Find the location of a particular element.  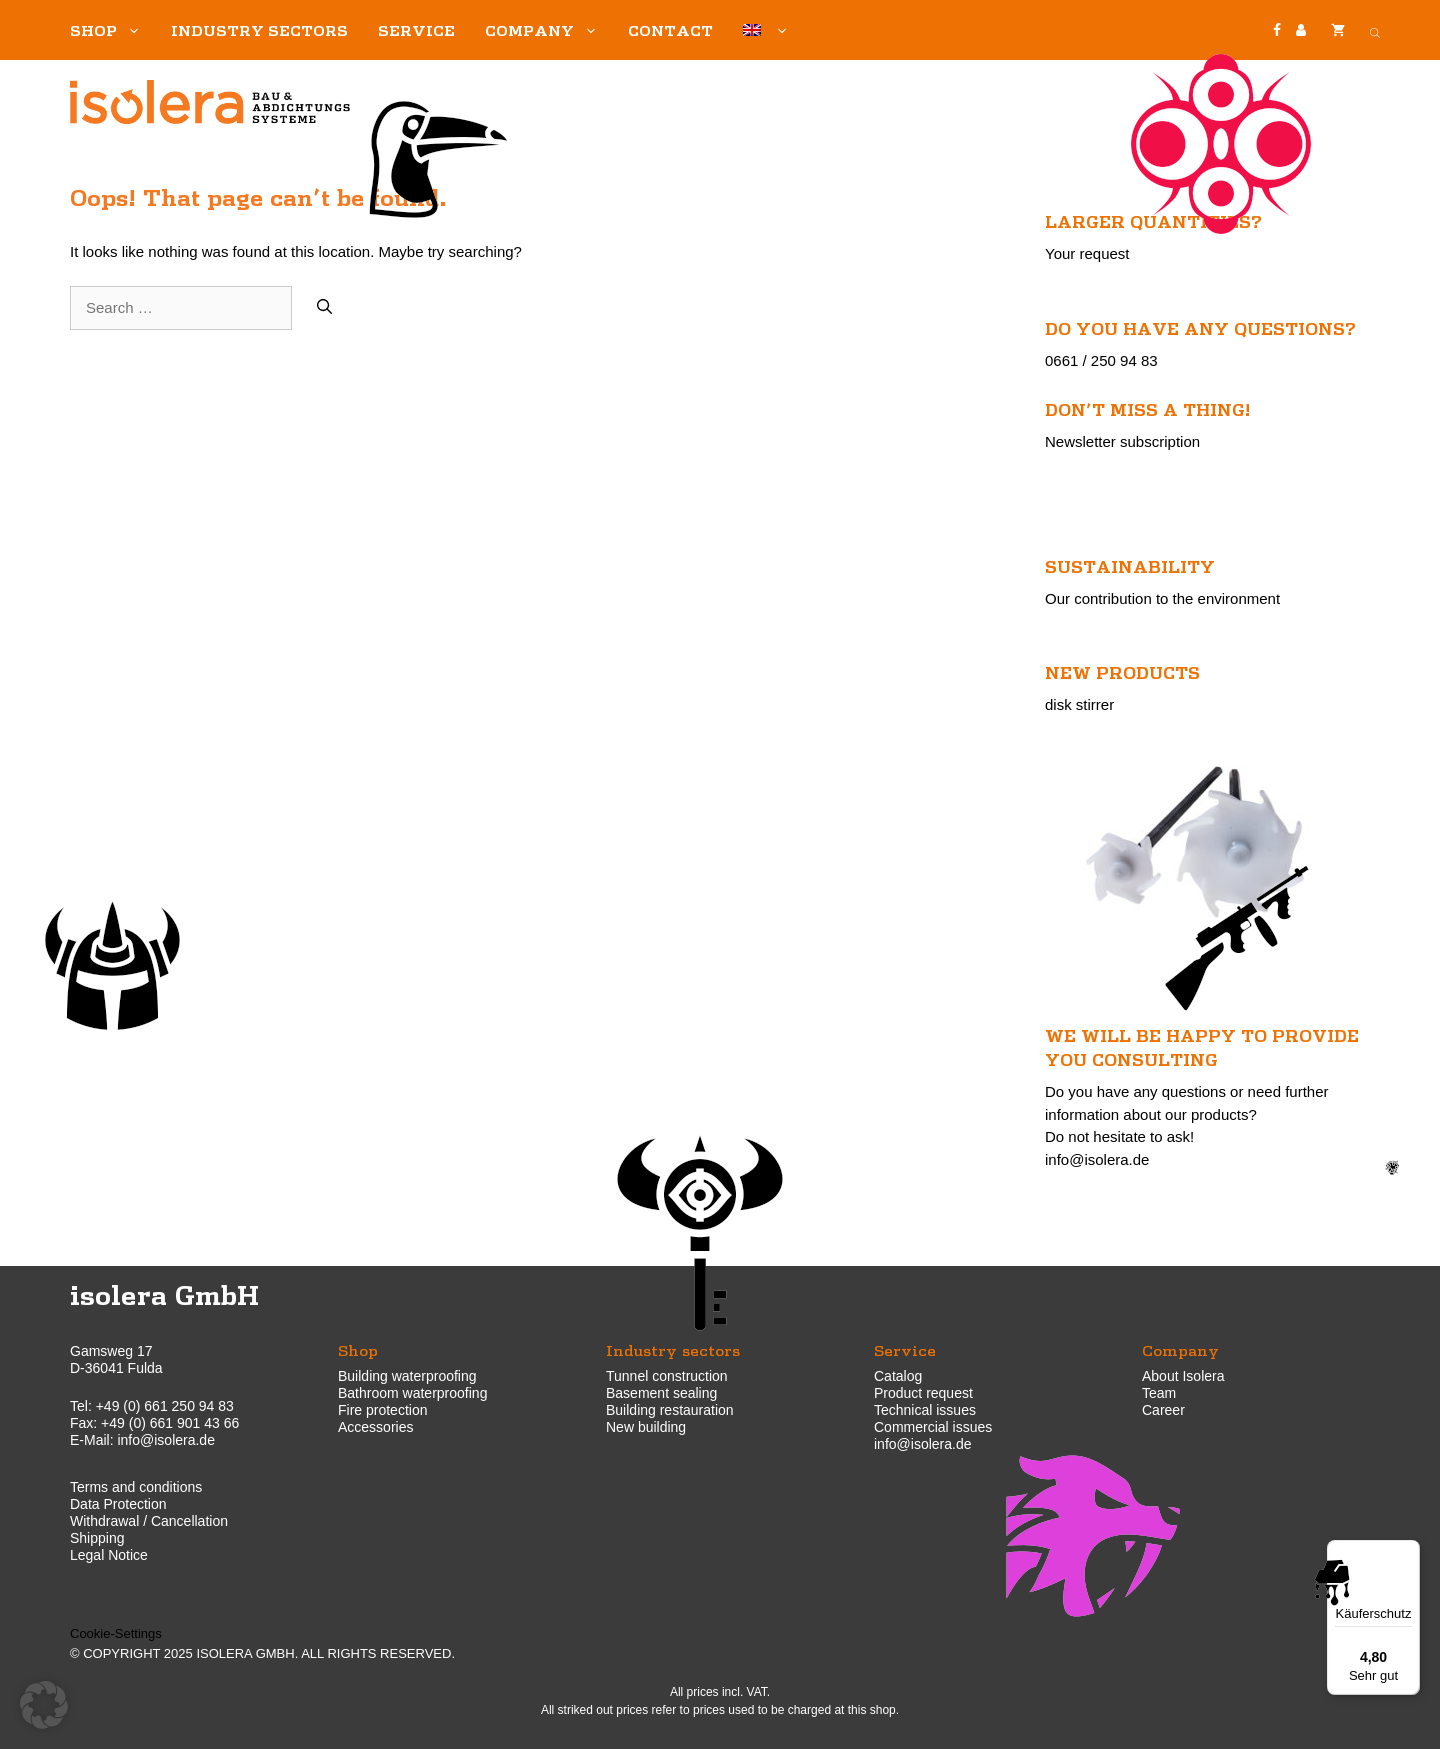

activate defensive ability or shield spell is located at coordinates (1392, 1167).